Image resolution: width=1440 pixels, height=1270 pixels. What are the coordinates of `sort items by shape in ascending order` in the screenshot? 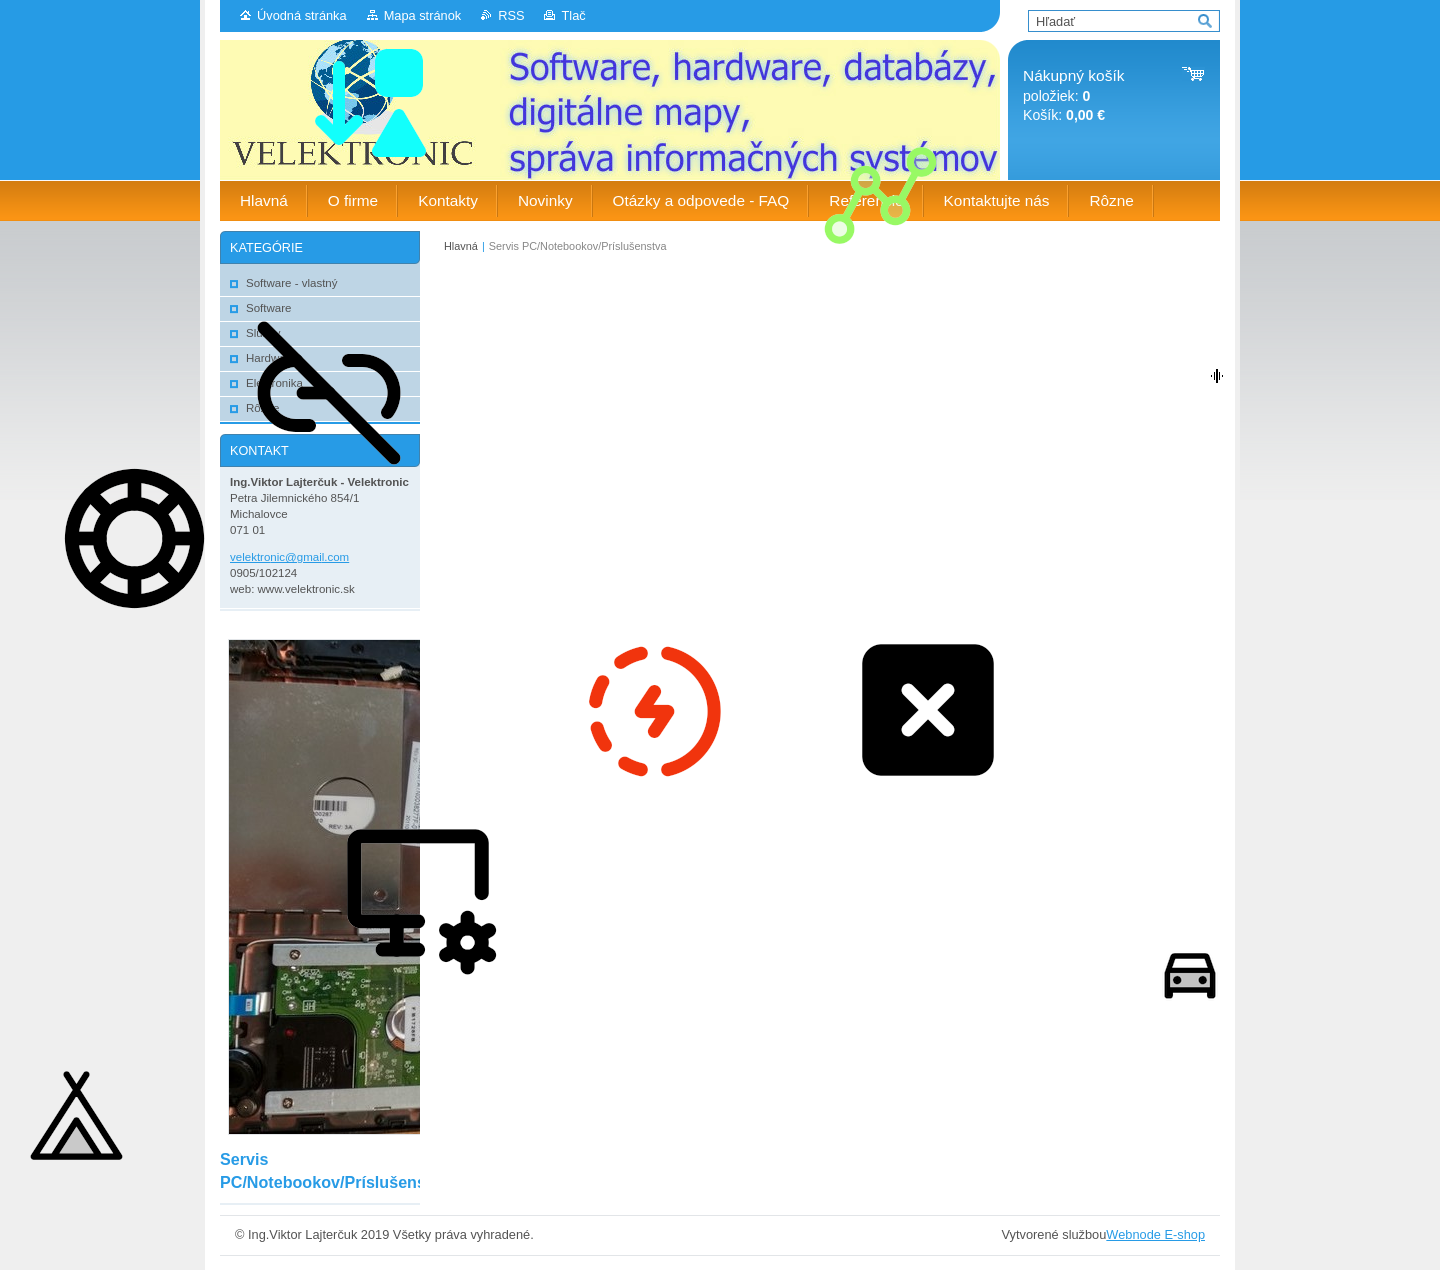 It's located at (369, 103).